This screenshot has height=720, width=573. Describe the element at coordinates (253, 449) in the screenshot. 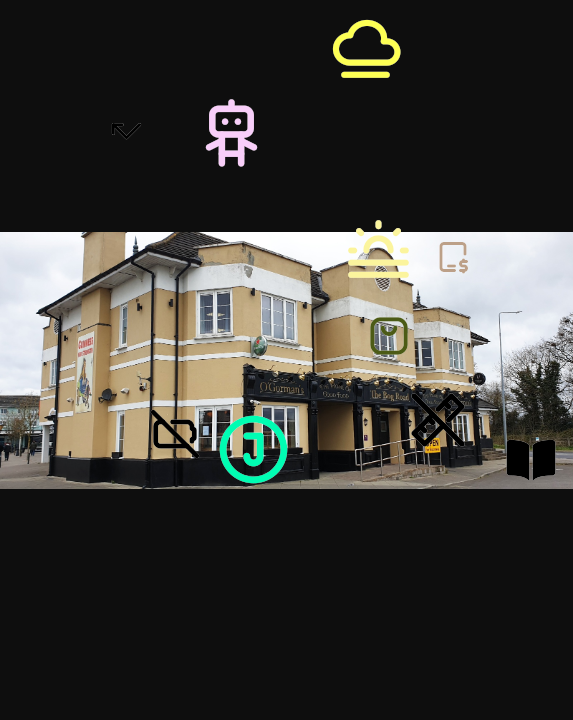

I see `indicates items or contacts starting with the letter J` at that location.